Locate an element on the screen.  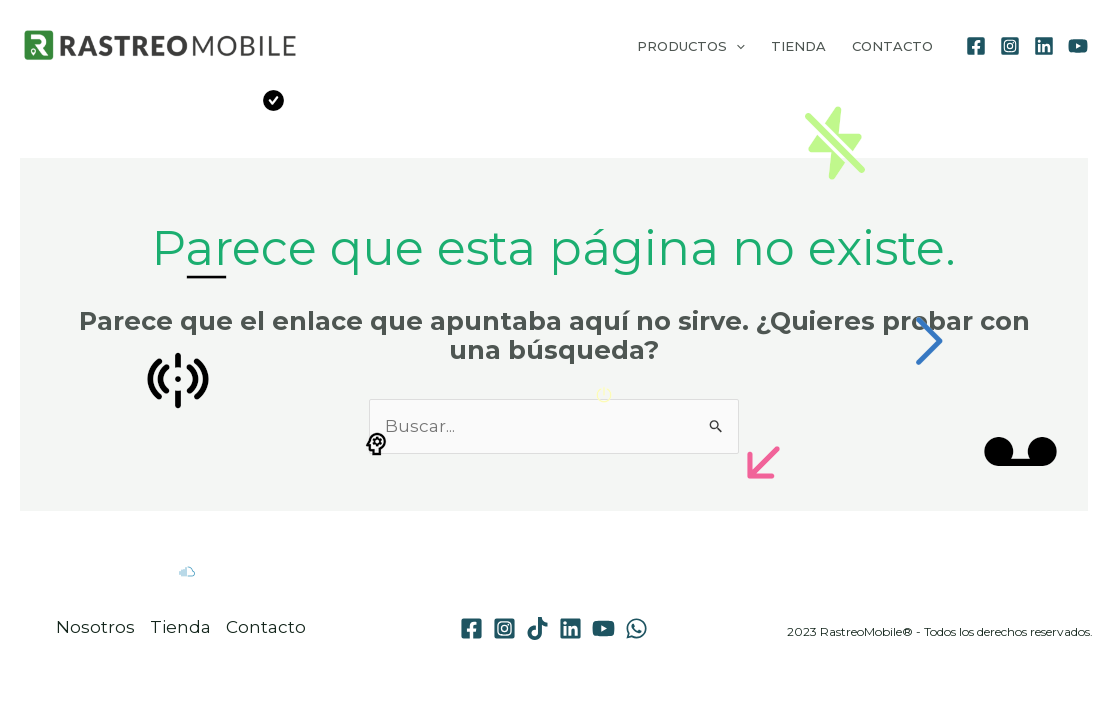
open SoundCloud app is located at coordinates (187, 572).